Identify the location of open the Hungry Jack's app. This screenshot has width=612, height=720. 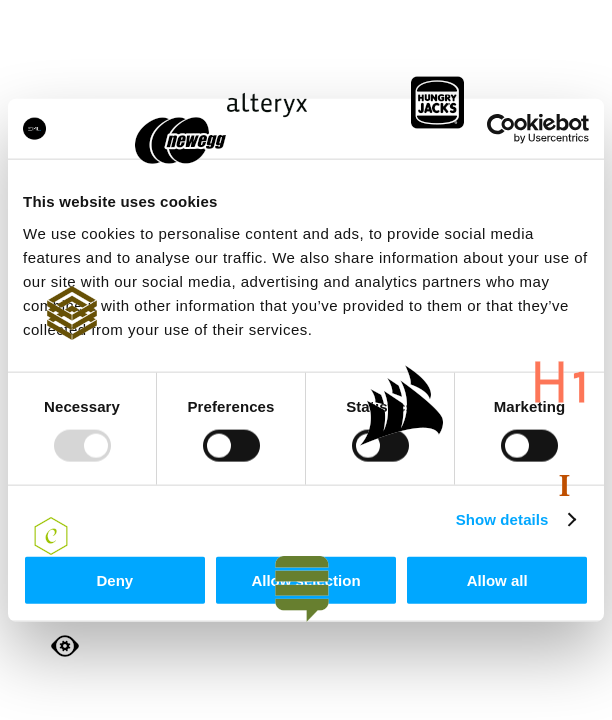
(437, 102).